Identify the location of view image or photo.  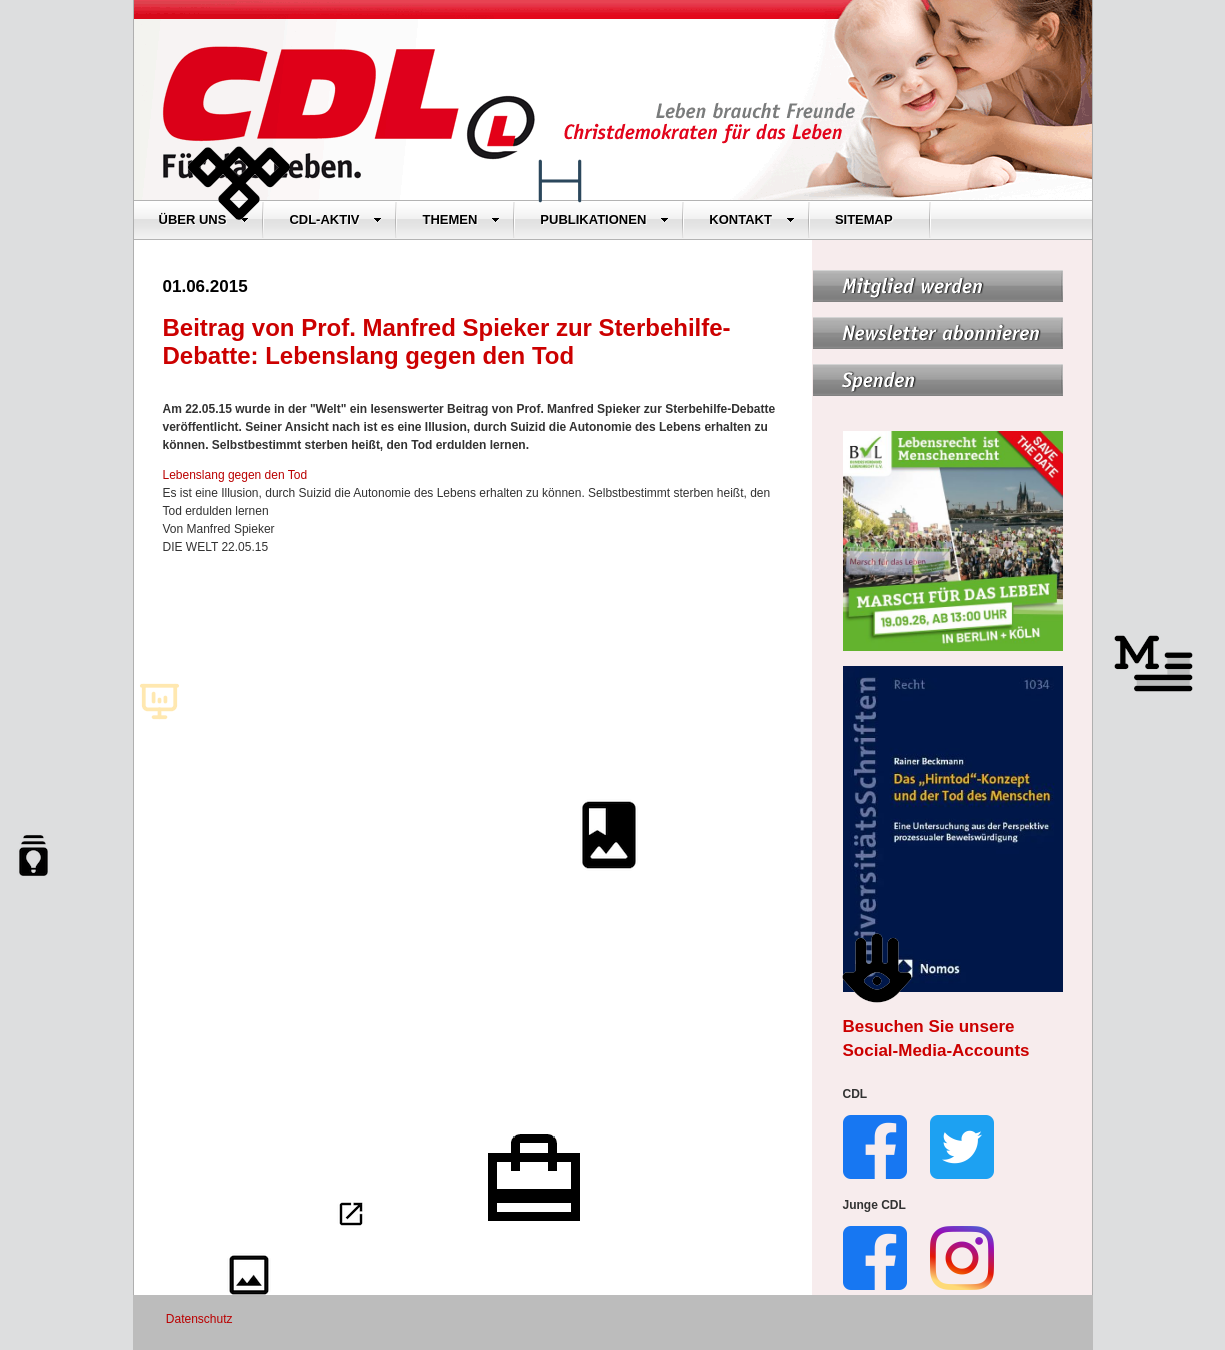
(249, 1275).